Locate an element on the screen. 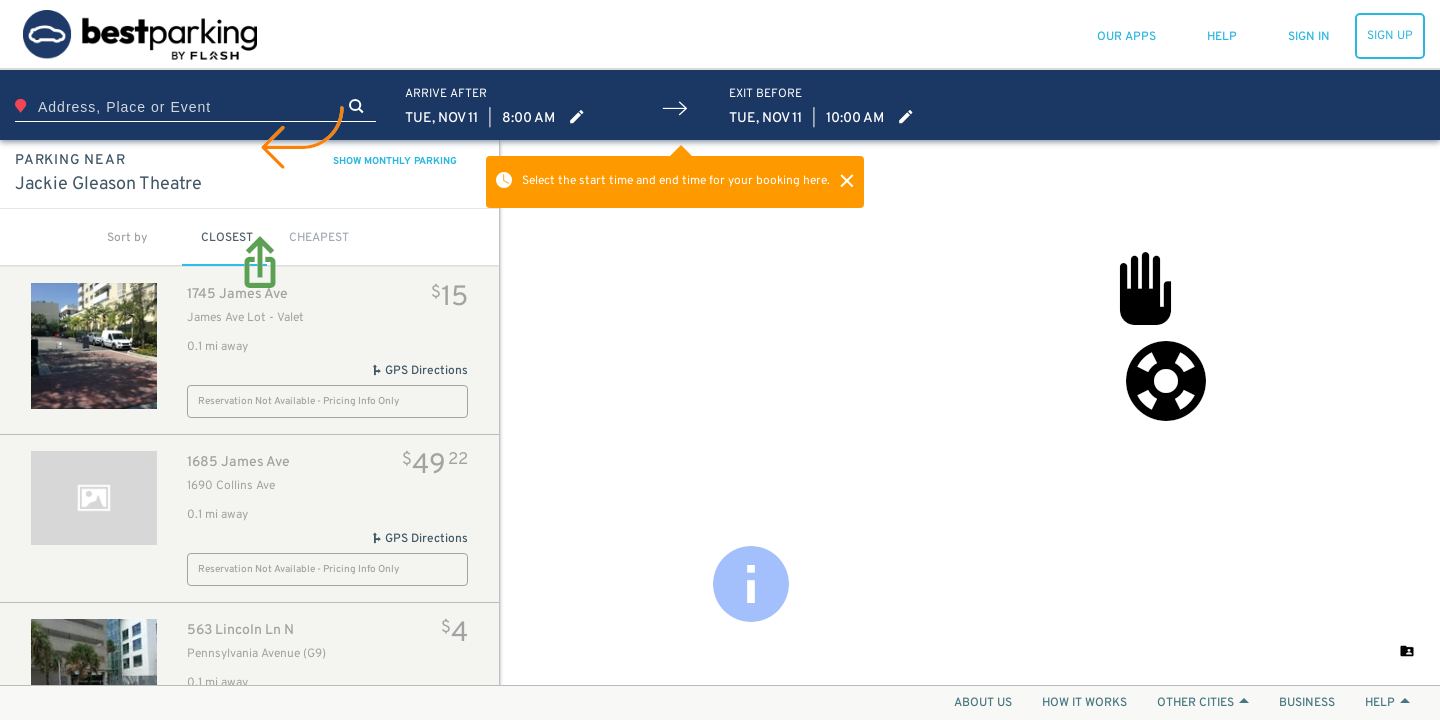 This screenshot has width=1440, height=720. reply to a message is located at coordinates (302, 137).